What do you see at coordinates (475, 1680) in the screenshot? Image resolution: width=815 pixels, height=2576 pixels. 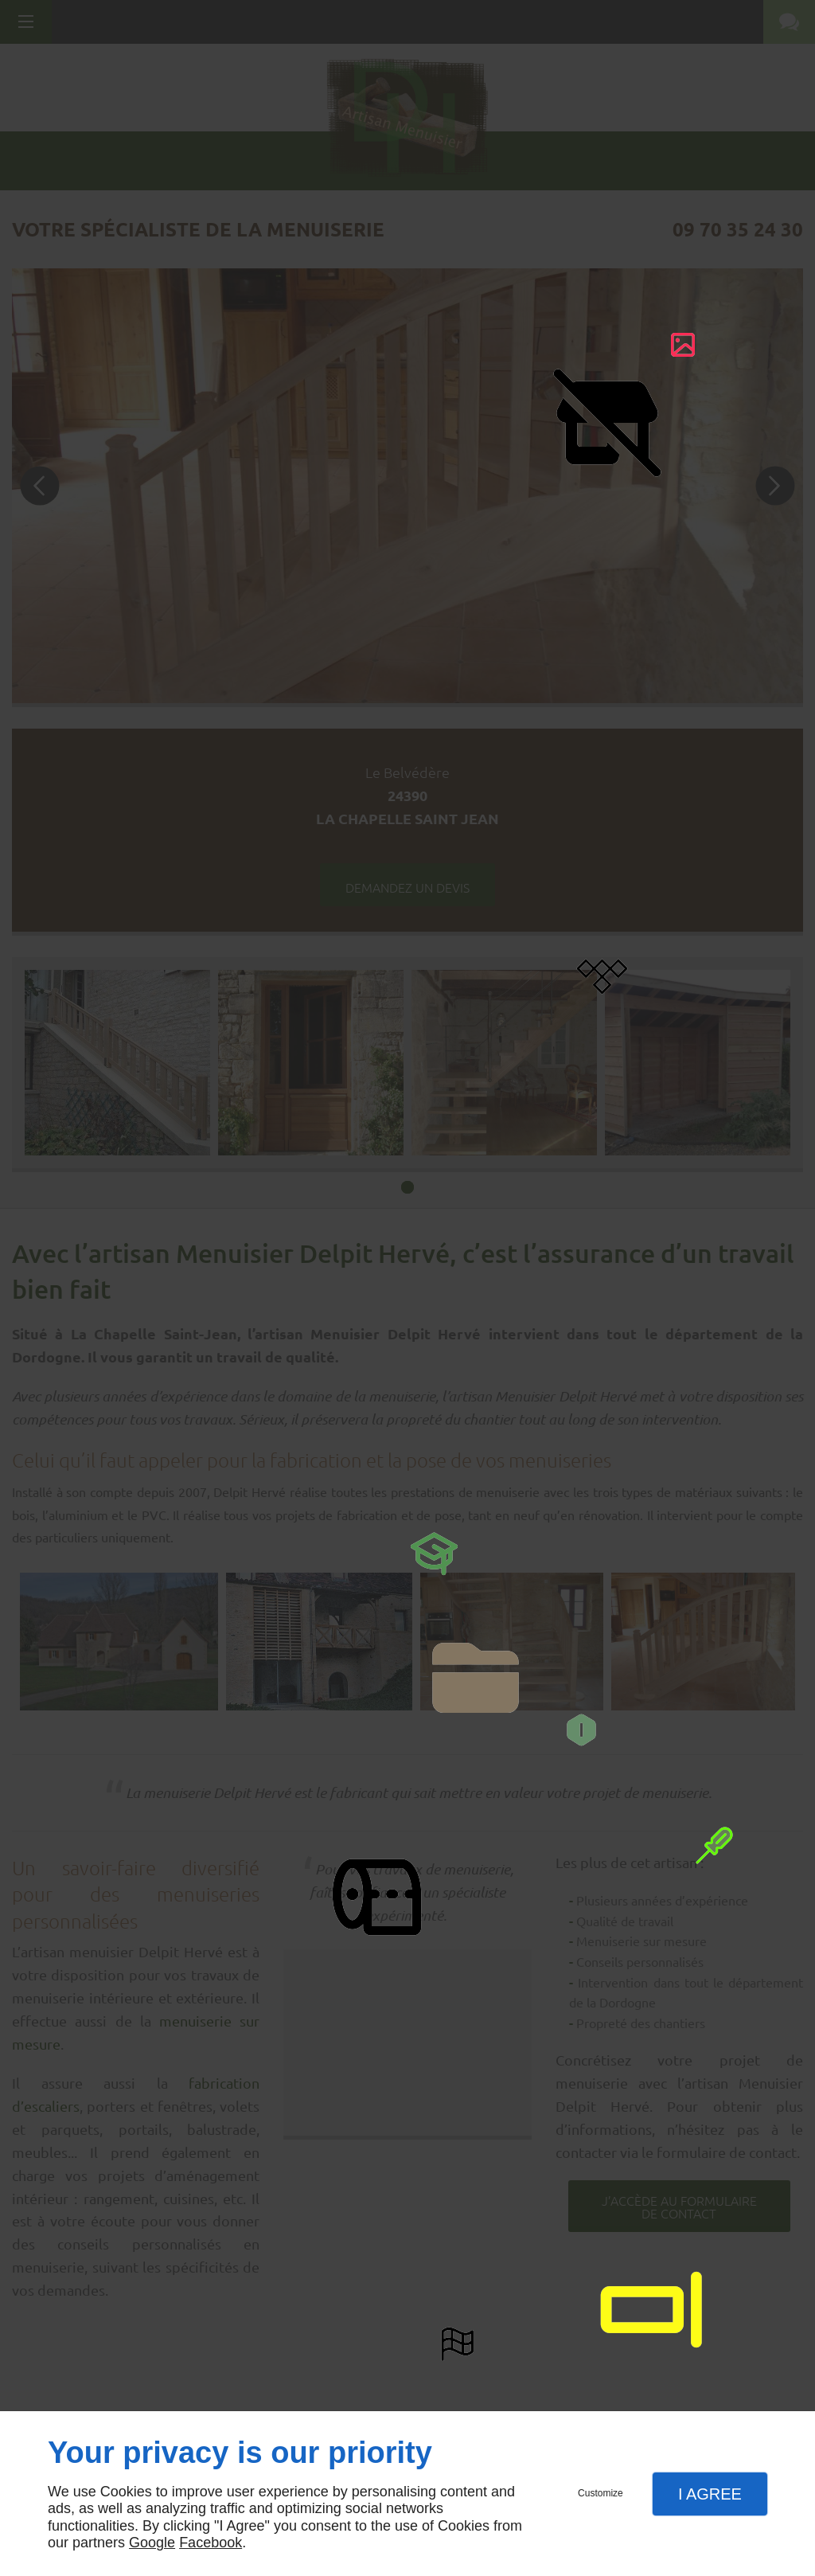 I see `access a closed or collapsed folder` at bounding box center [475, 1680].